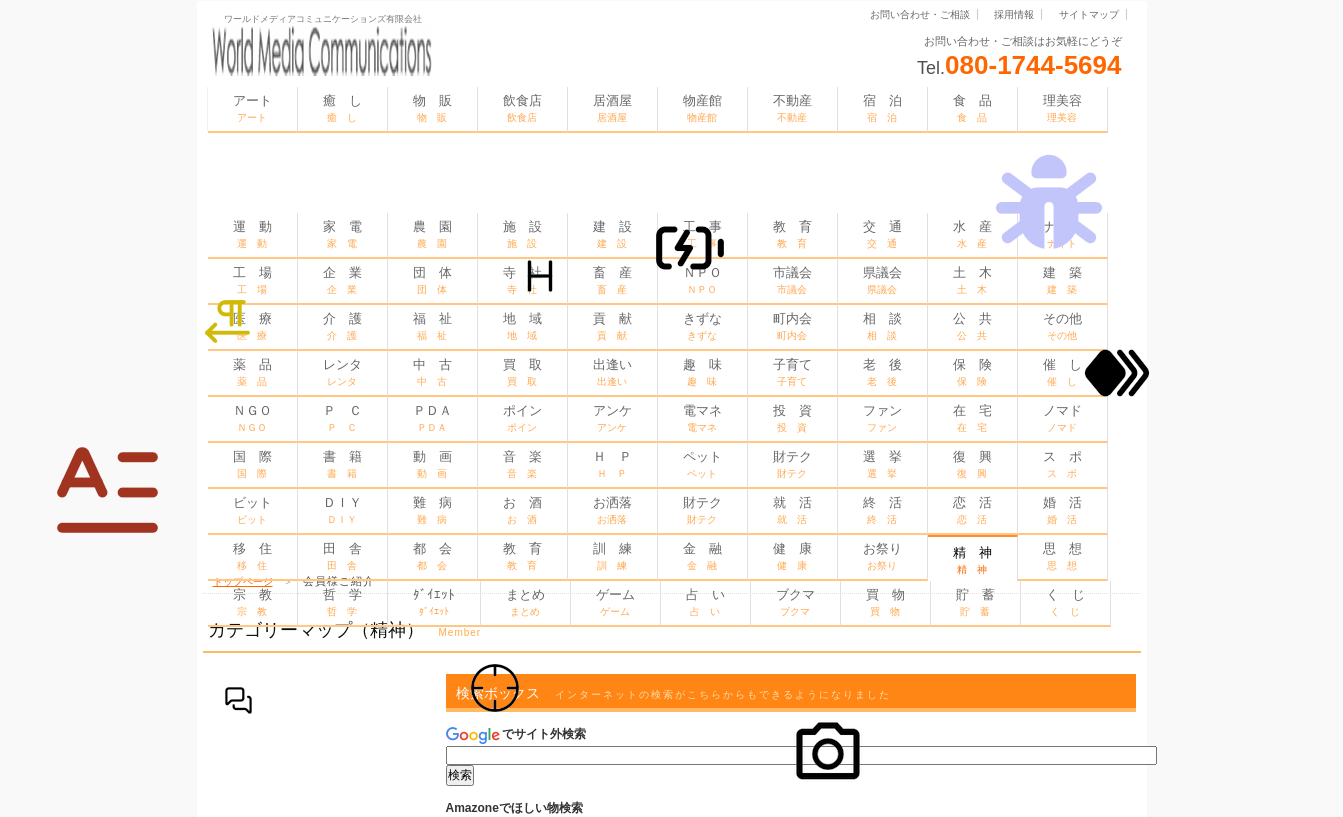 The height and width of the screenshot is (817, 1343). What do you see at coordinates (227, 320) in the screenshot?
I see `align text to the left` at bounding box center [227, 320].